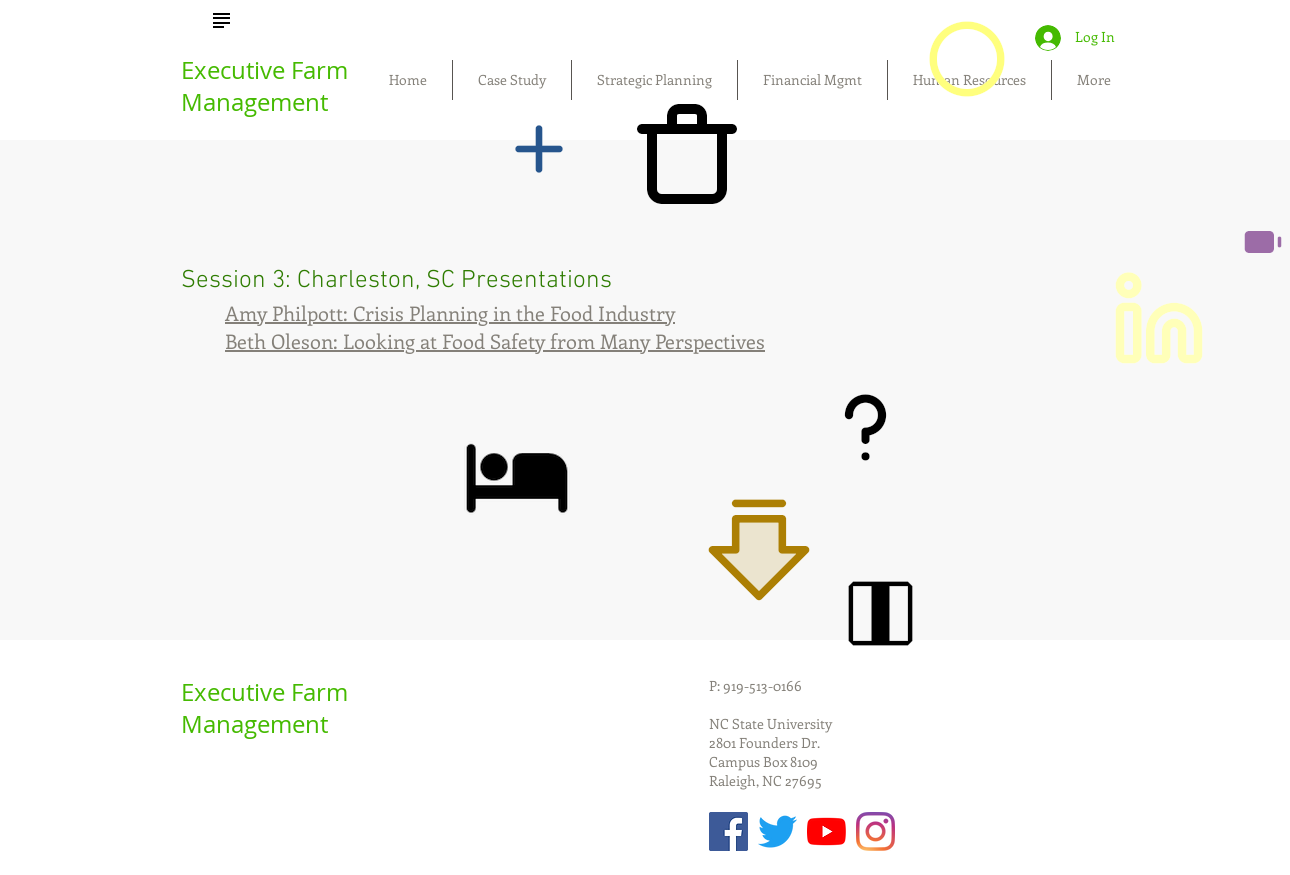 The width and height of the screenshot is (1290, 875). I want to click on switch to centered layout view, so click(880, 613).